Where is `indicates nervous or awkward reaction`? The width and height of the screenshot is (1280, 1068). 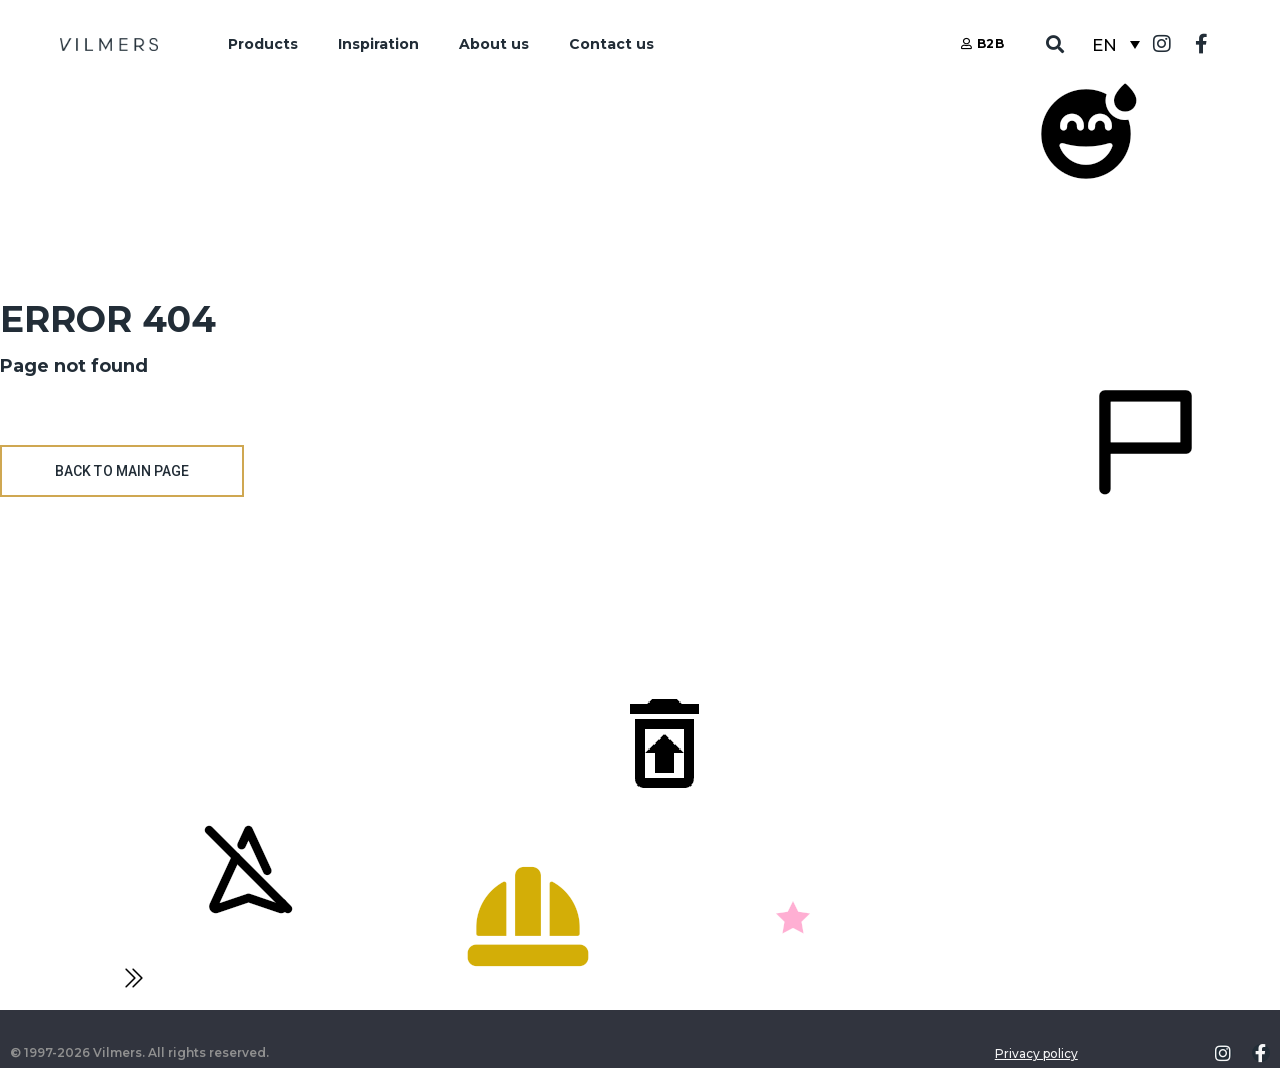 indicates nervous or awkward reaction is located at coordinates (1086, 134).